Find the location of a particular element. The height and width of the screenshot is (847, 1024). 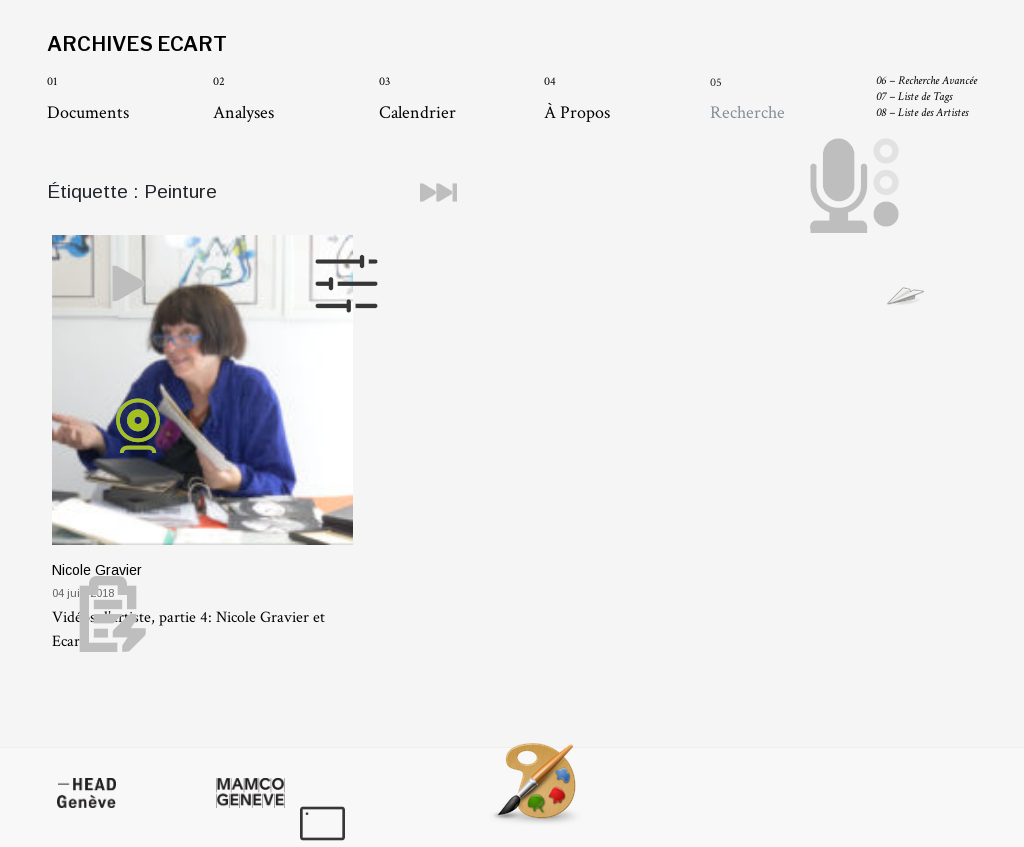

open graphics or drawing applications is located at coordinates (535, 783).